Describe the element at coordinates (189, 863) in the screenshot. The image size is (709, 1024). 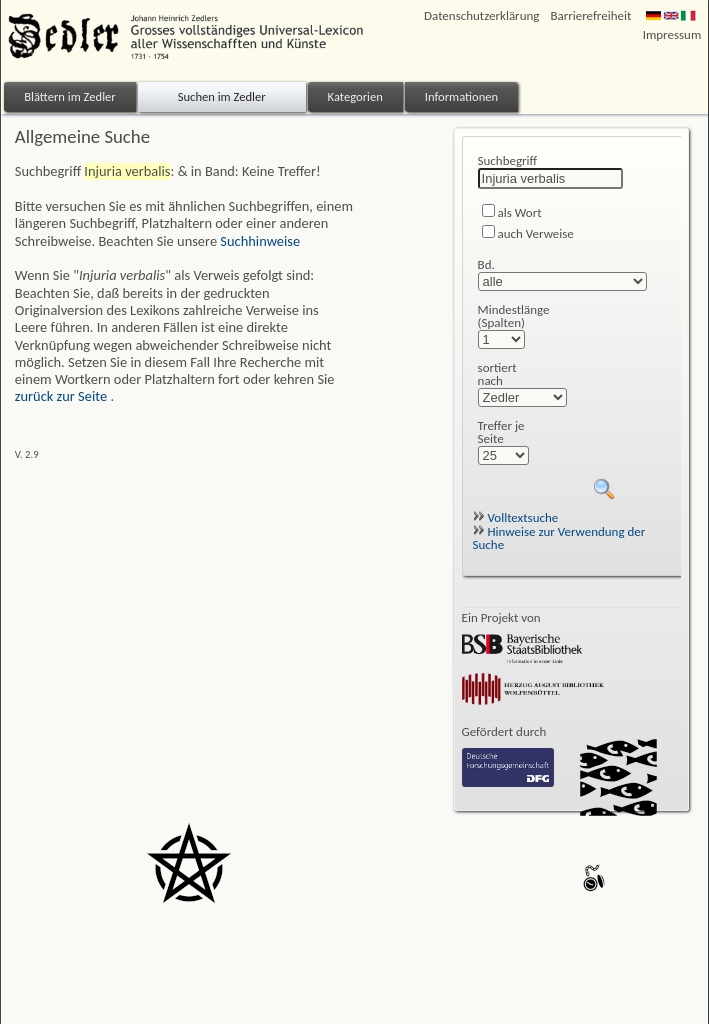
I see `select pentacle symbol for game character or item` at that location.